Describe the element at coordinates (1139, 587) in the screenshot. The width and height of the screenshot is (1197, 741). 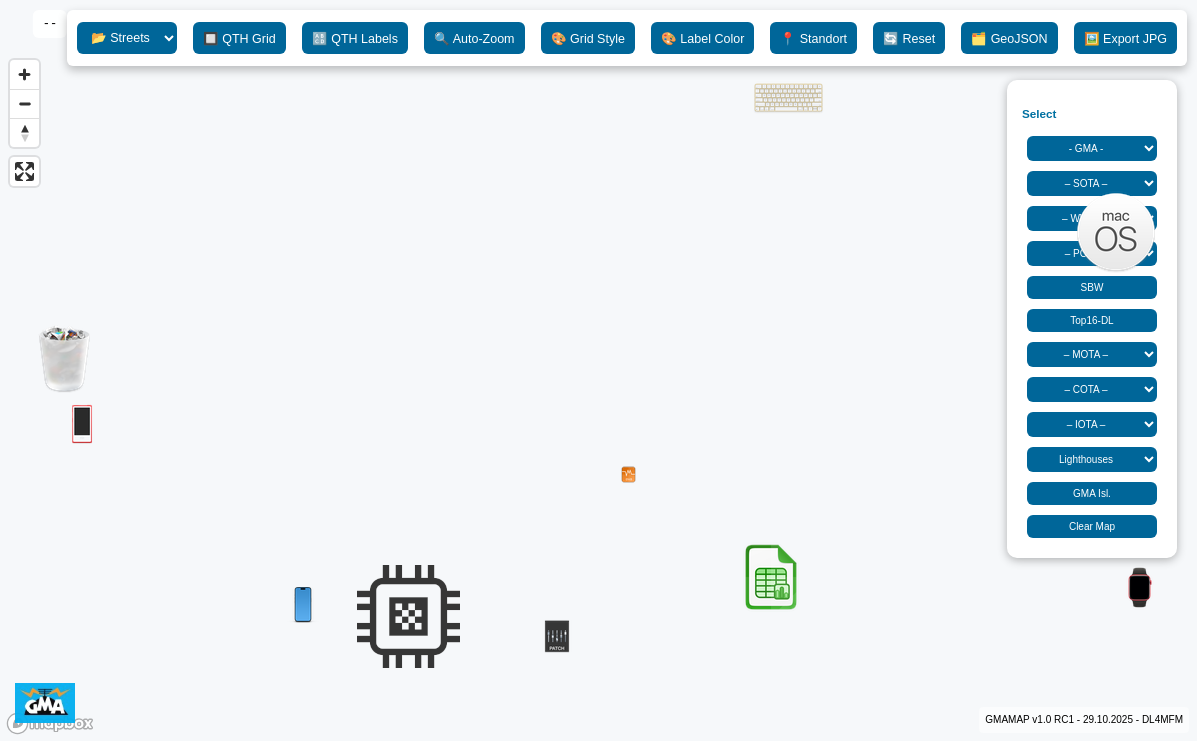
I see `apple watch series 6 with red case` at that location.